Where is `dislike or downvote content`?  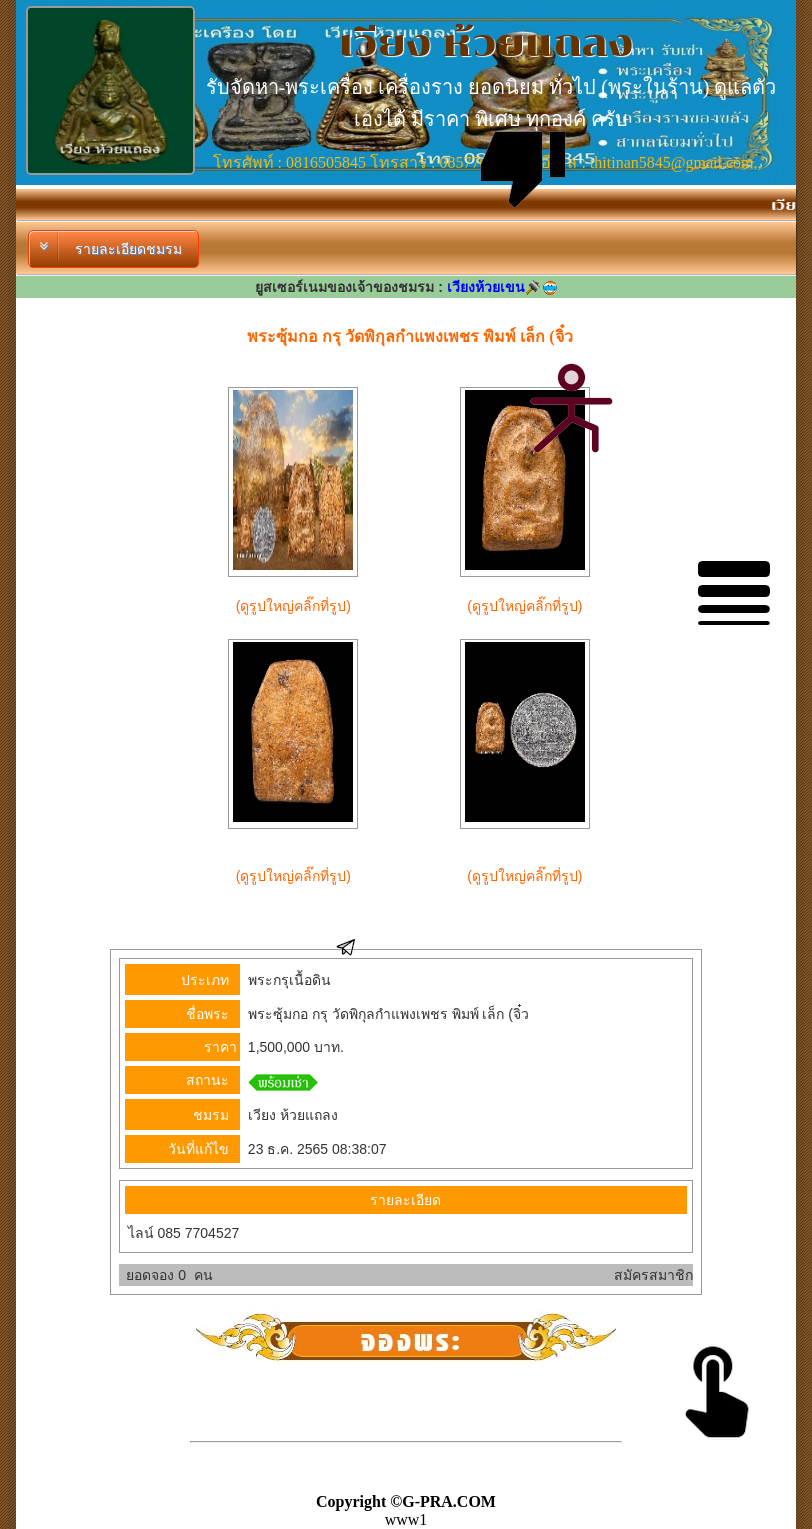
dislike or downvote content is located at coordinates (523, 166).